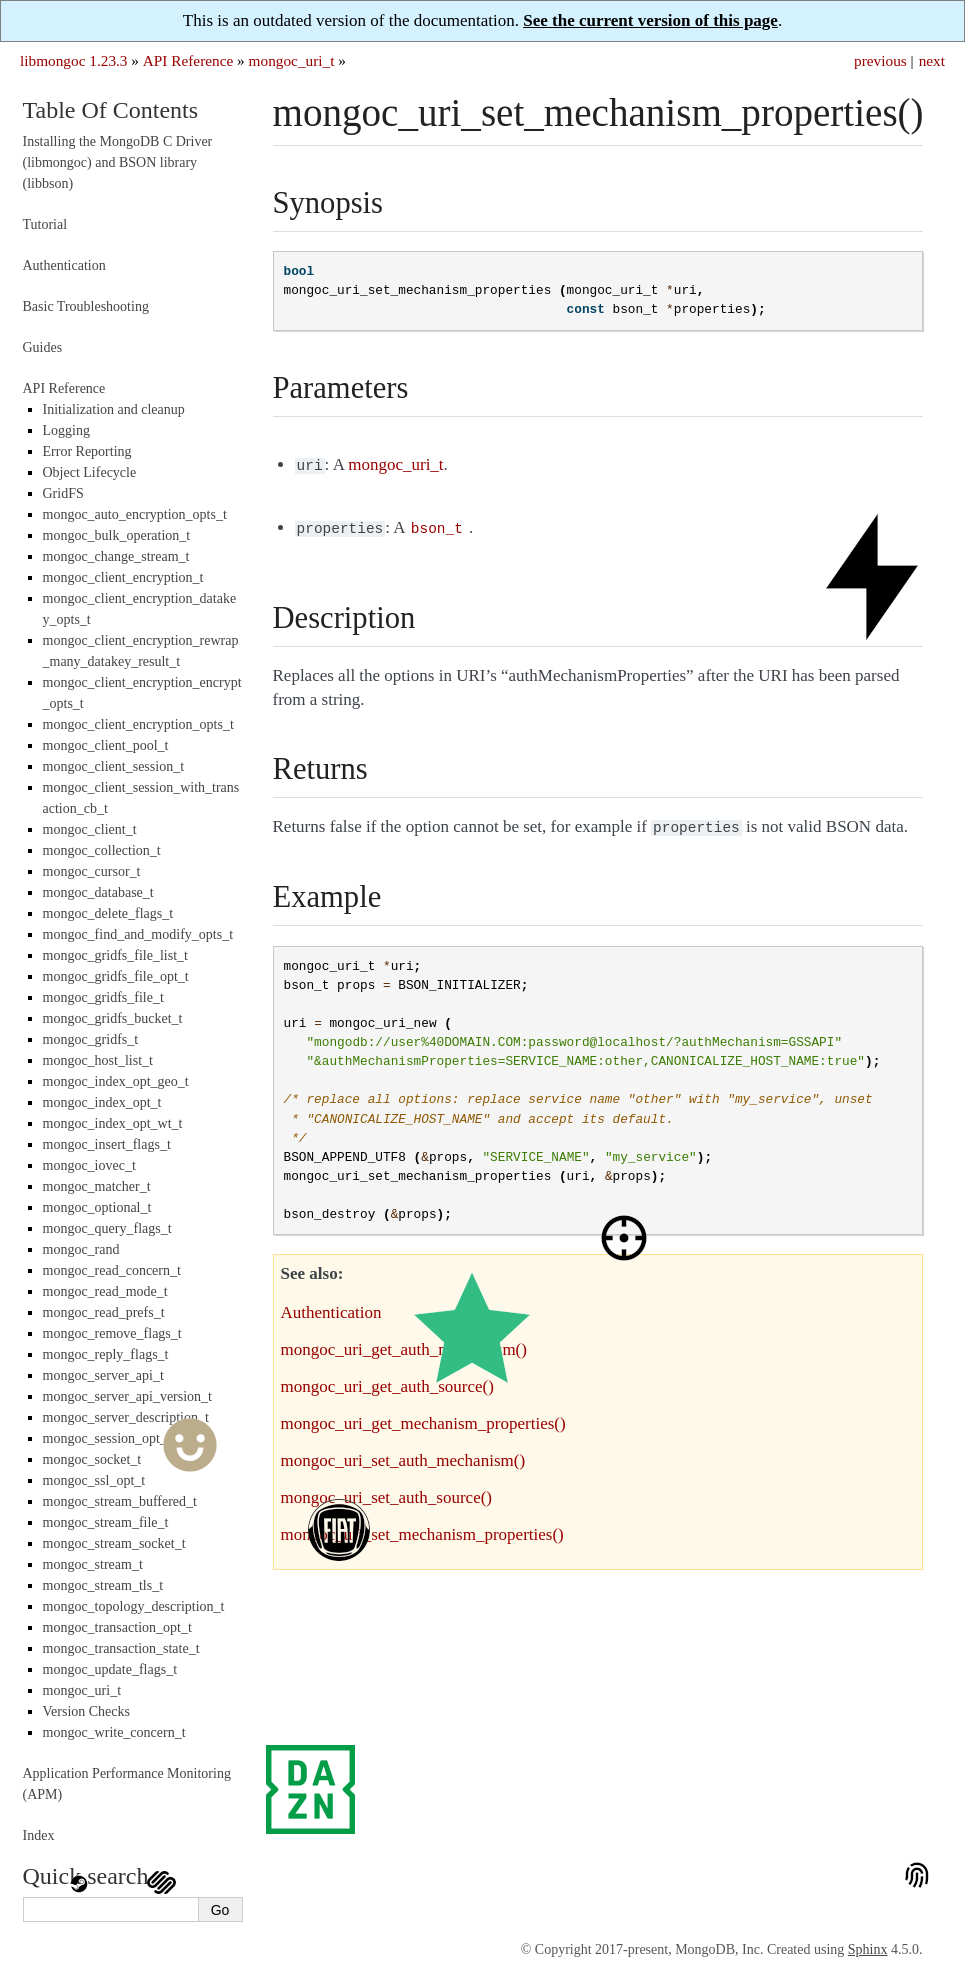 Image resolution: width=965 pixels, height=1988 pixels. I want to click on fiat brand or vehicle identification, so click(339, 1530).